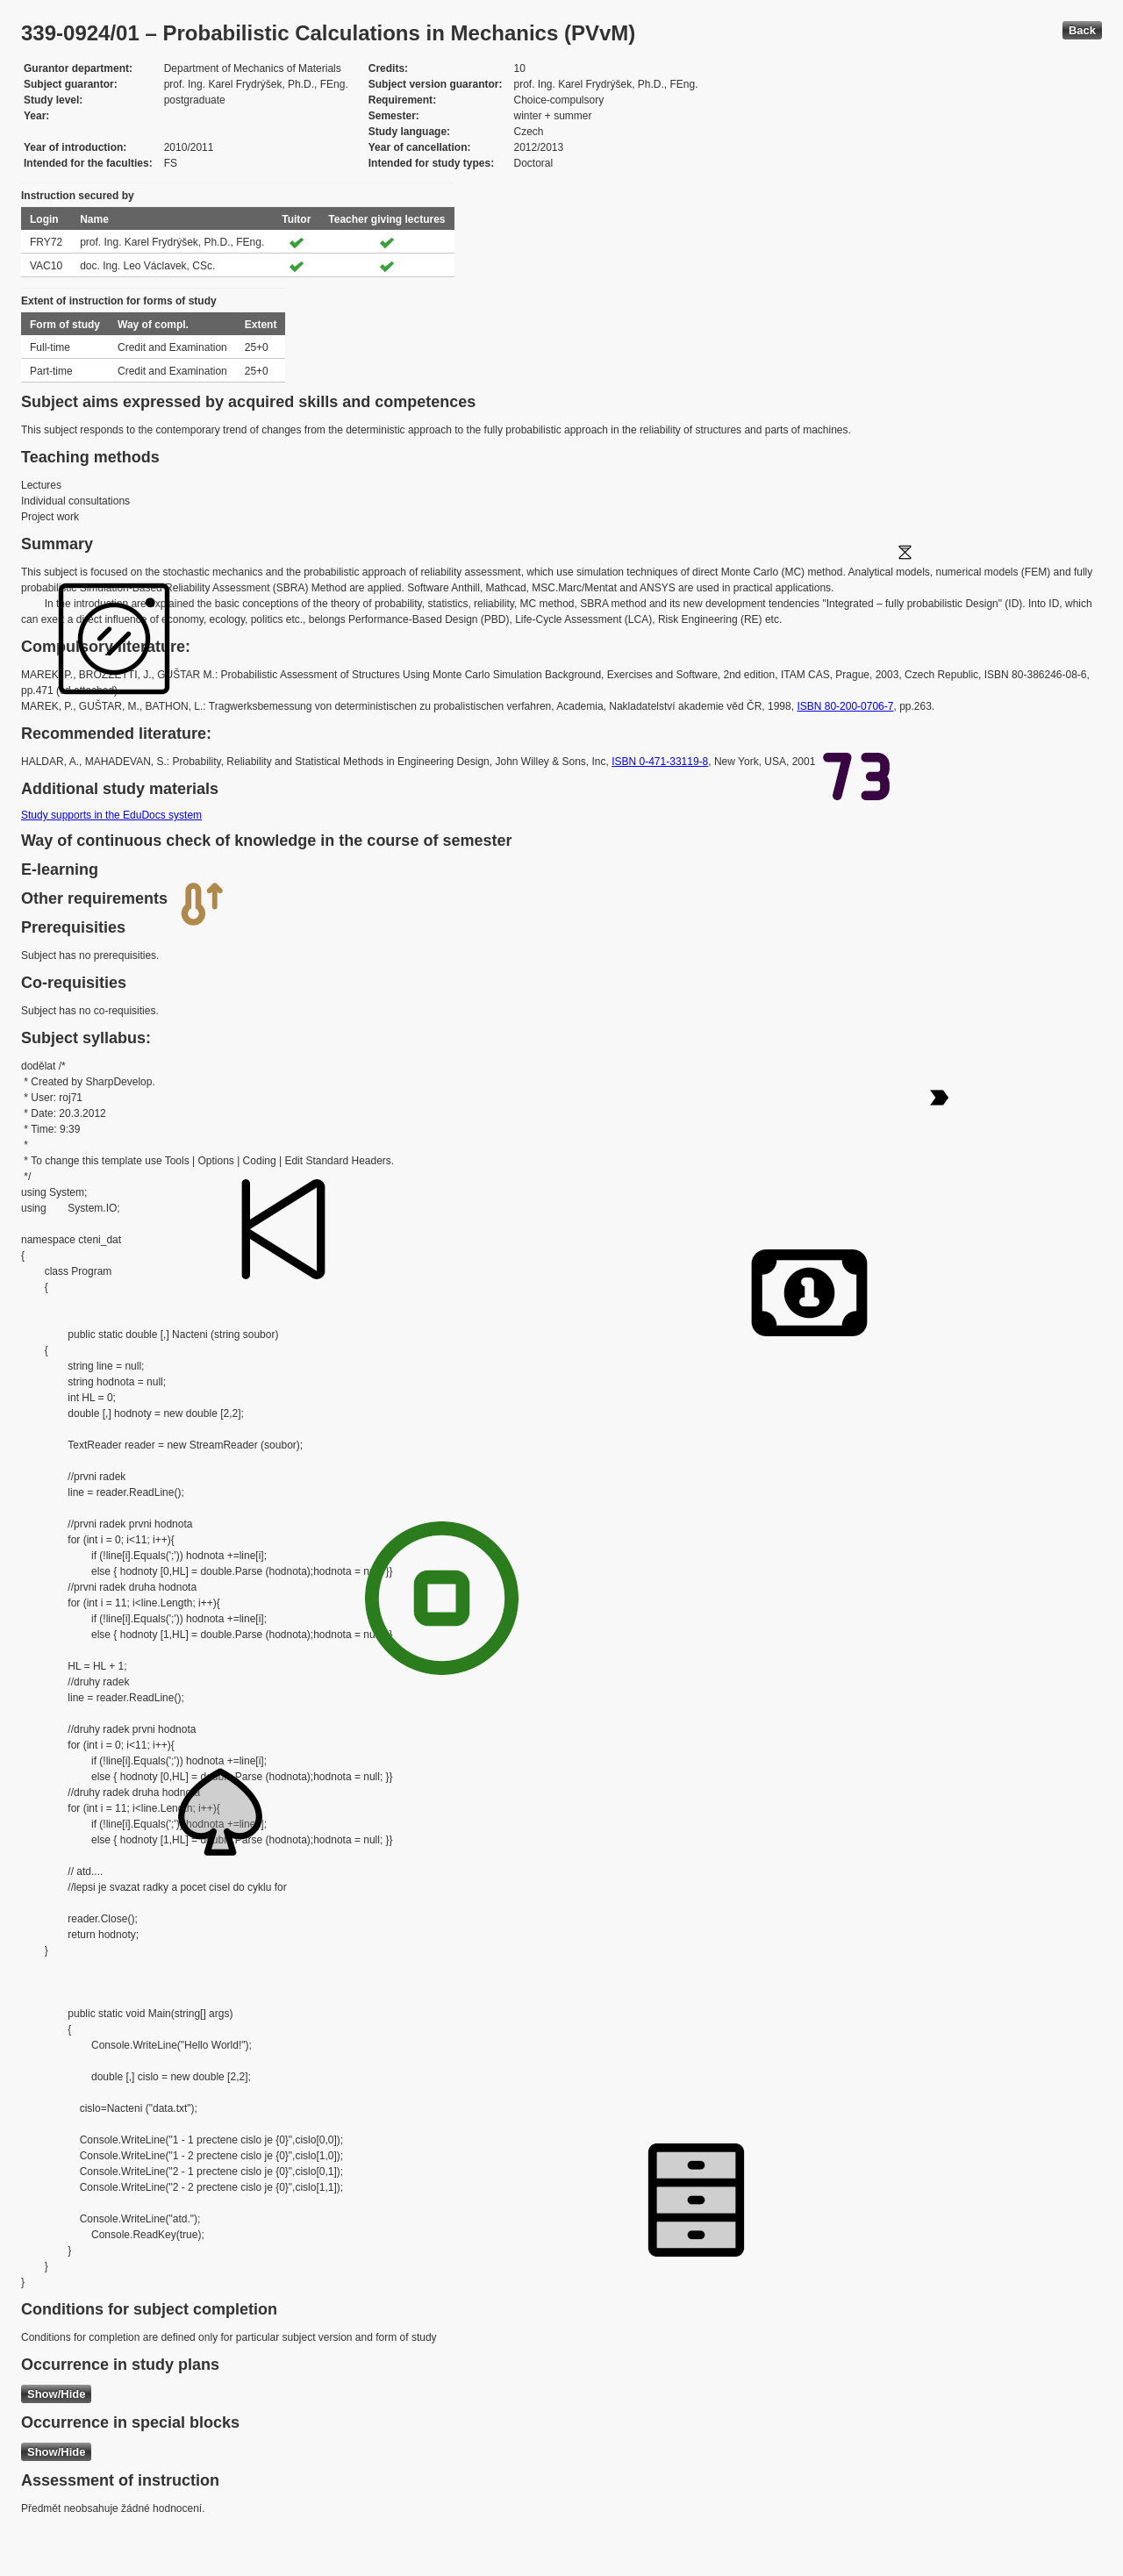 The image size is (1123, 2576). Describe the element at coordinates (283, 1229) in the screenshot. I see `skip to previous track` at that location.